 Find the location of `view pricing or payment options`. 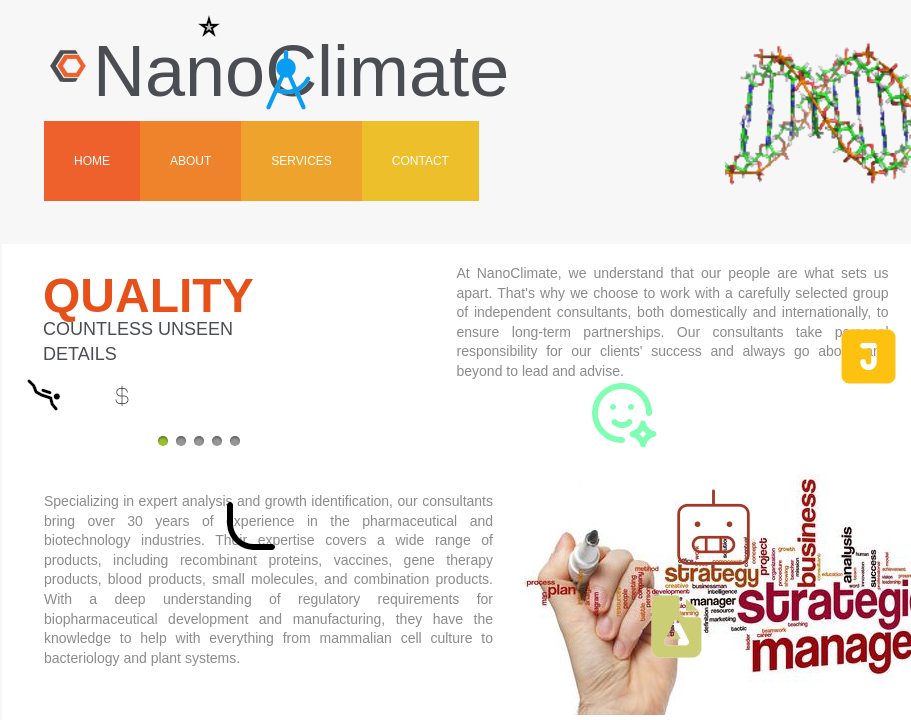

view pricing or payment options is located at coordinates (122, 396).